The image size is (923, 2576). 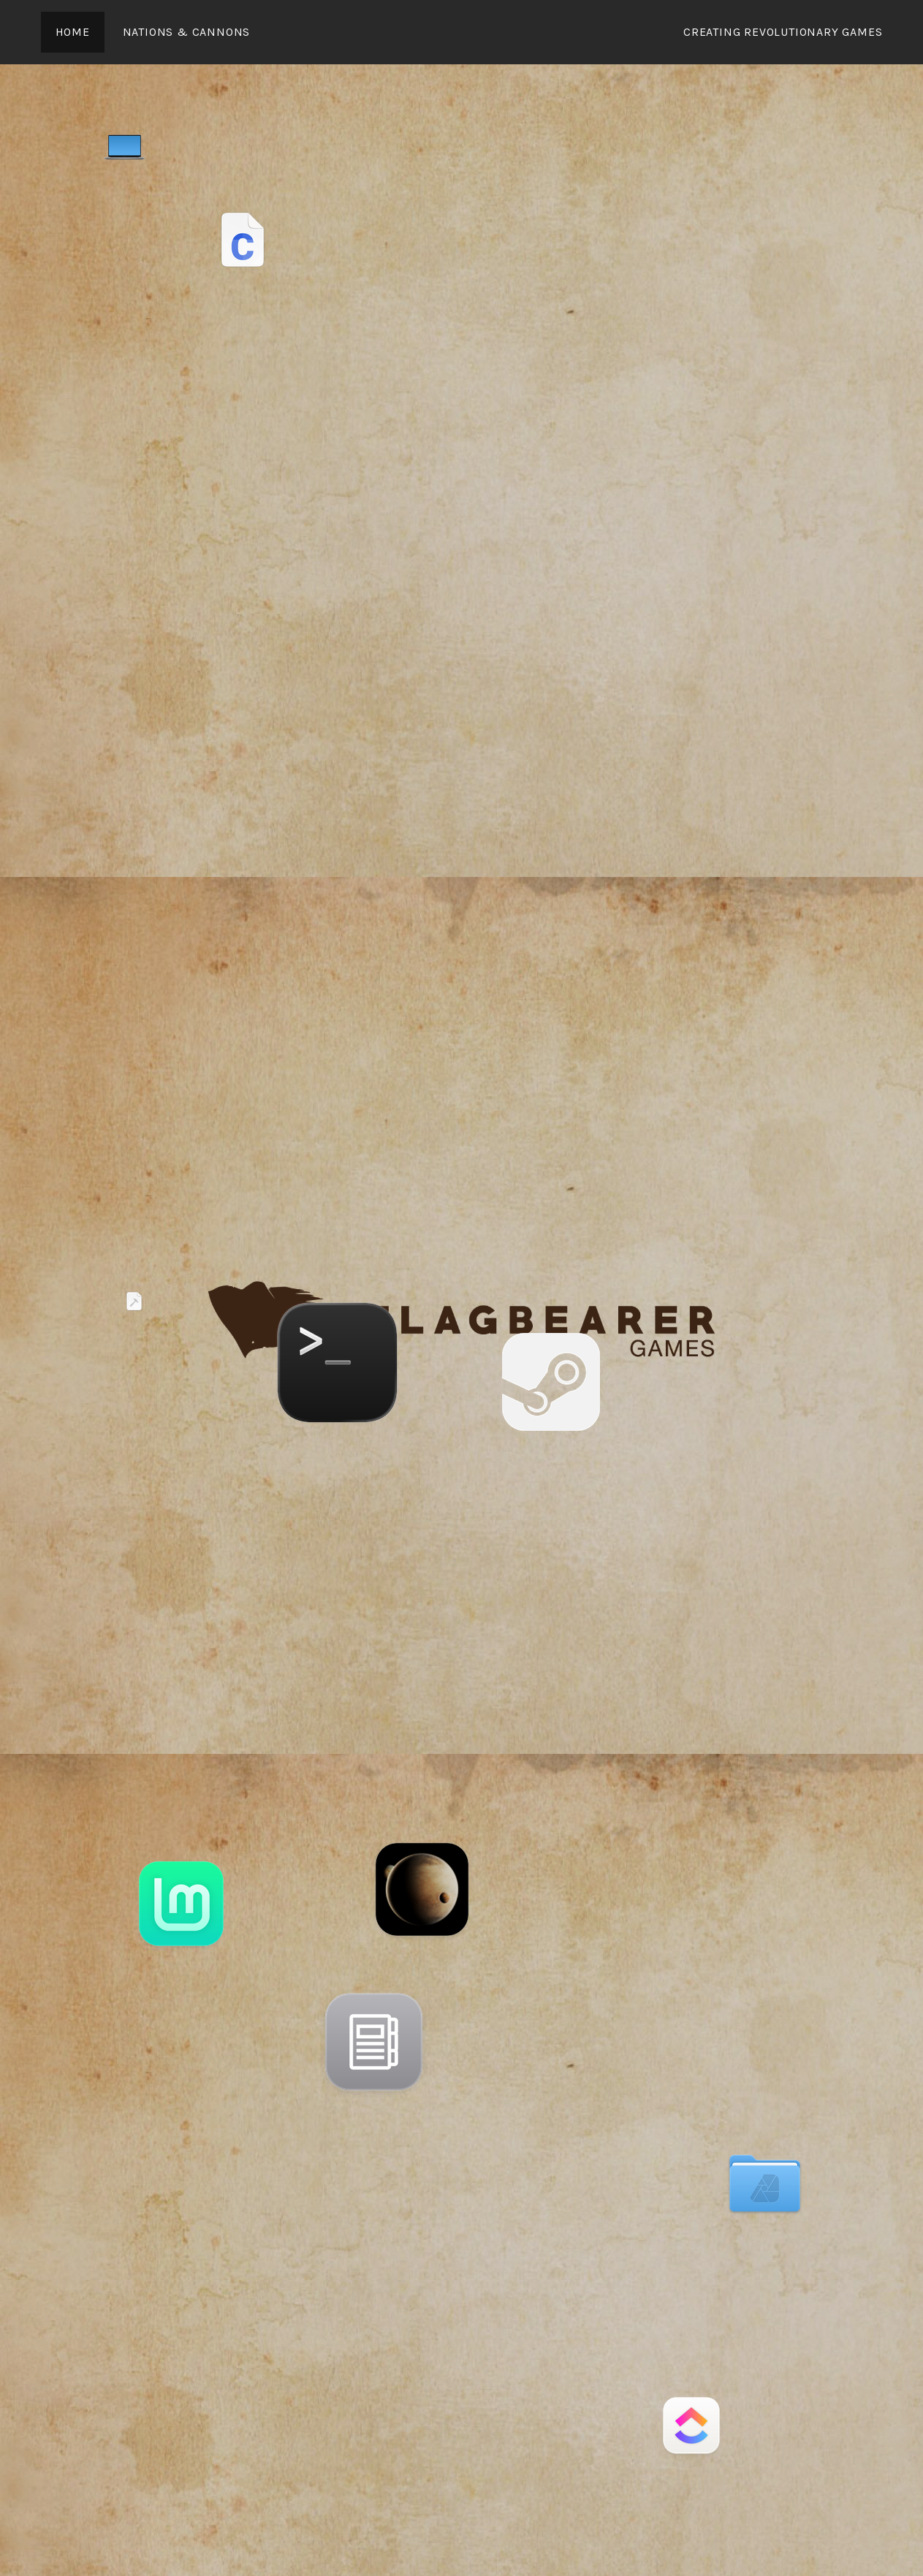 What do you see at coordinates (337, 1362) in the screenshot?
I see `open the terminal application` at bounding box center [337, 1362].